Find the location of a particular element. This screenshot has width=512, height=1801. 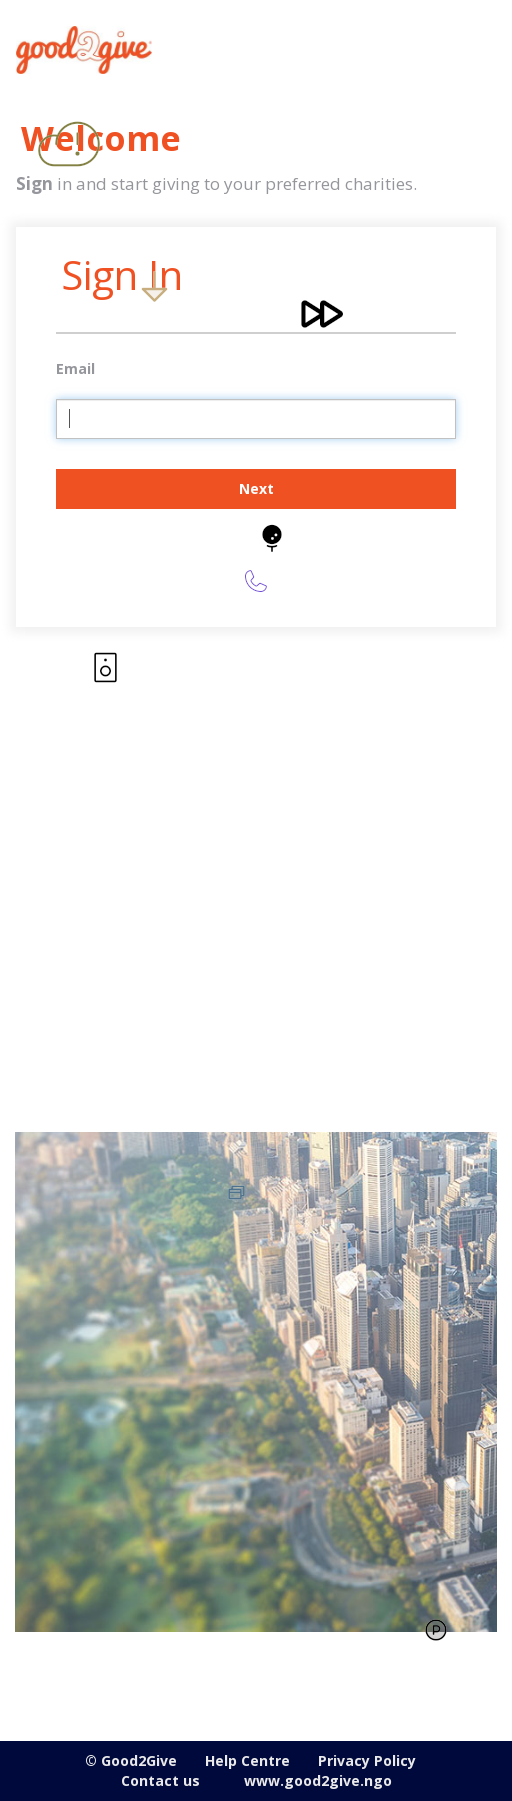

skip forward in media playback is located at coordinates (320, 314).